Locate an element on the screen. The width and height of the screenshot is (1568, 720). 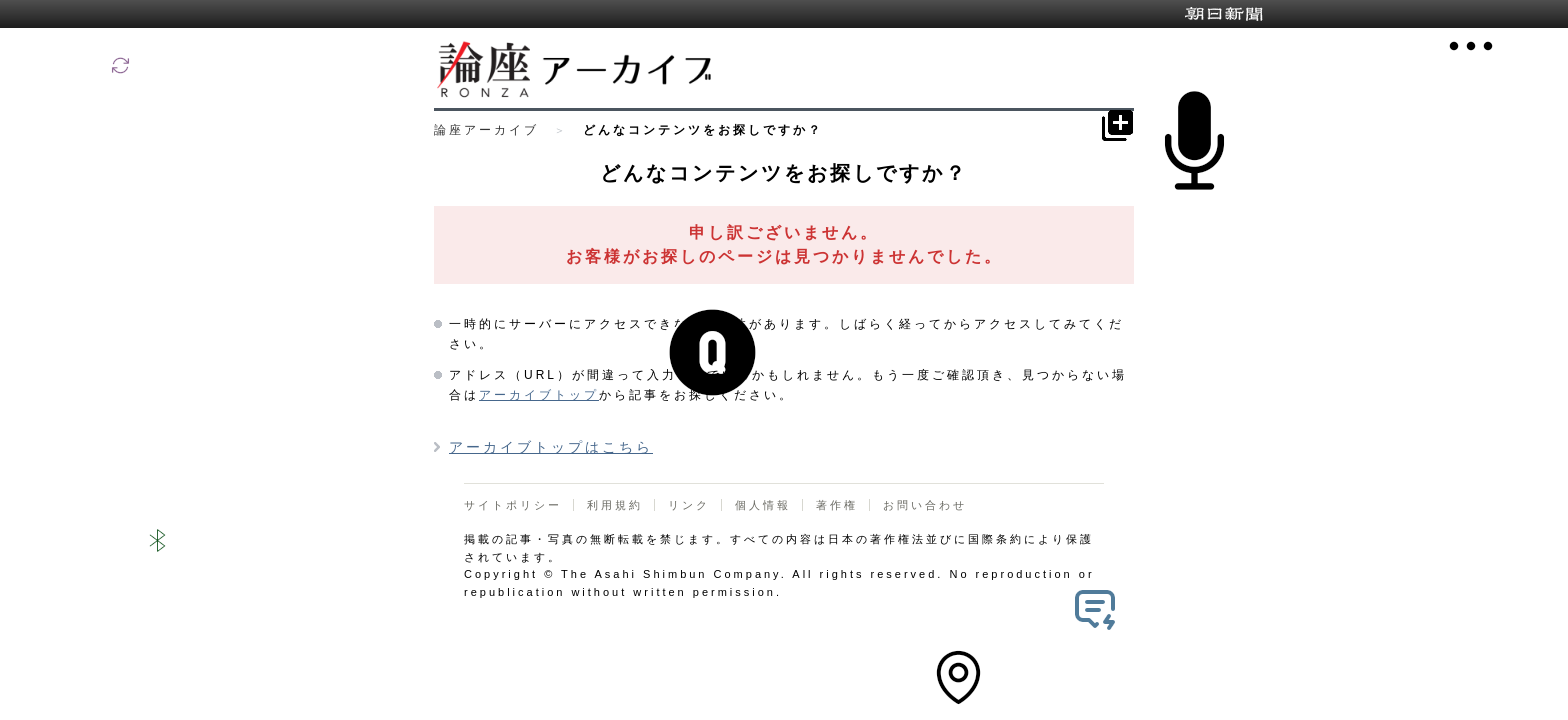
add to queue is located at coordinates (1117, 125).